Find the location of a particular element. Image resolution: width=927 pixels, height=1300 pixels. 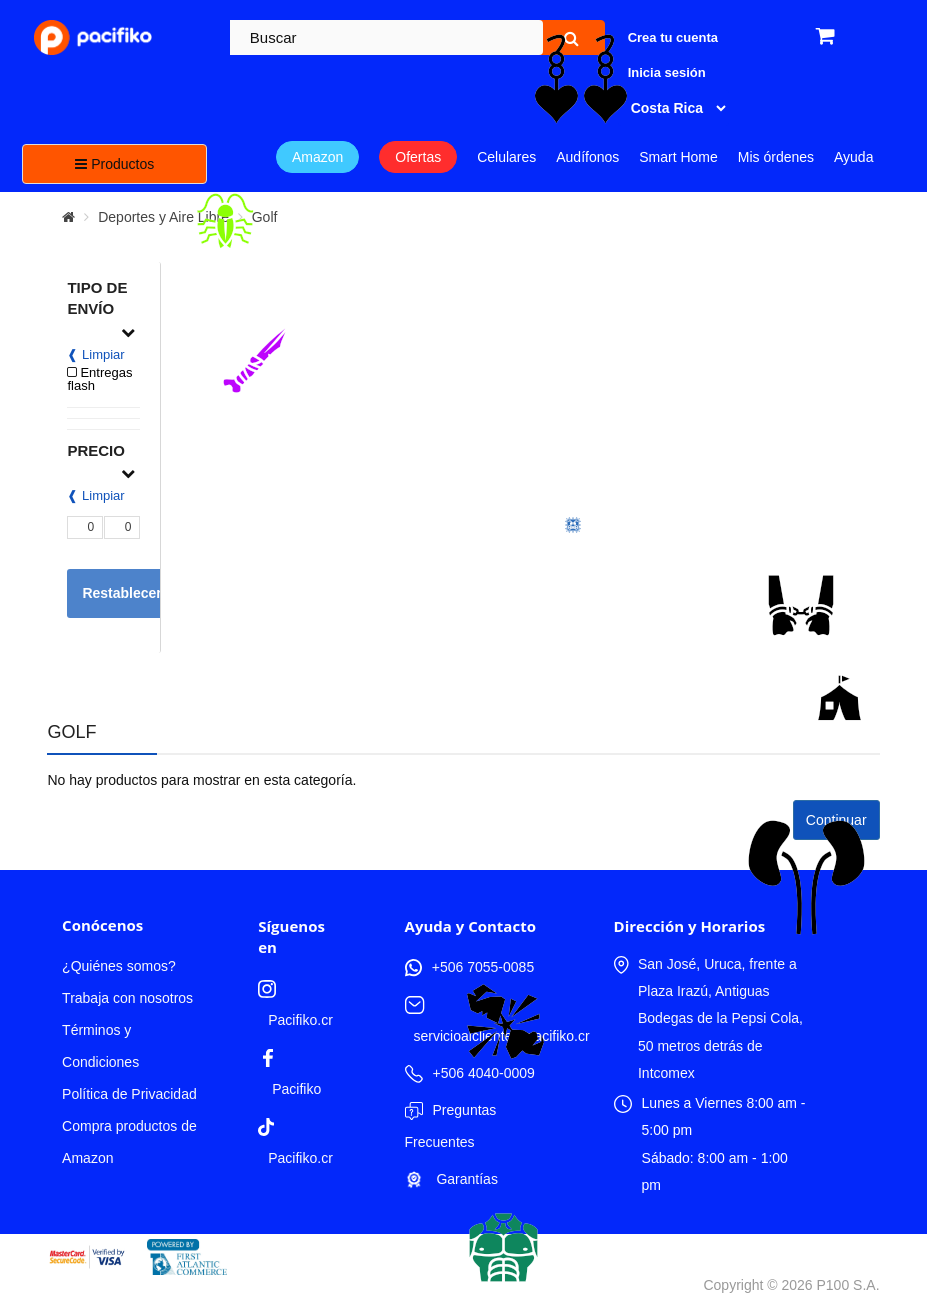

view fitness or strength stats is located at coordinates (503, 1247).